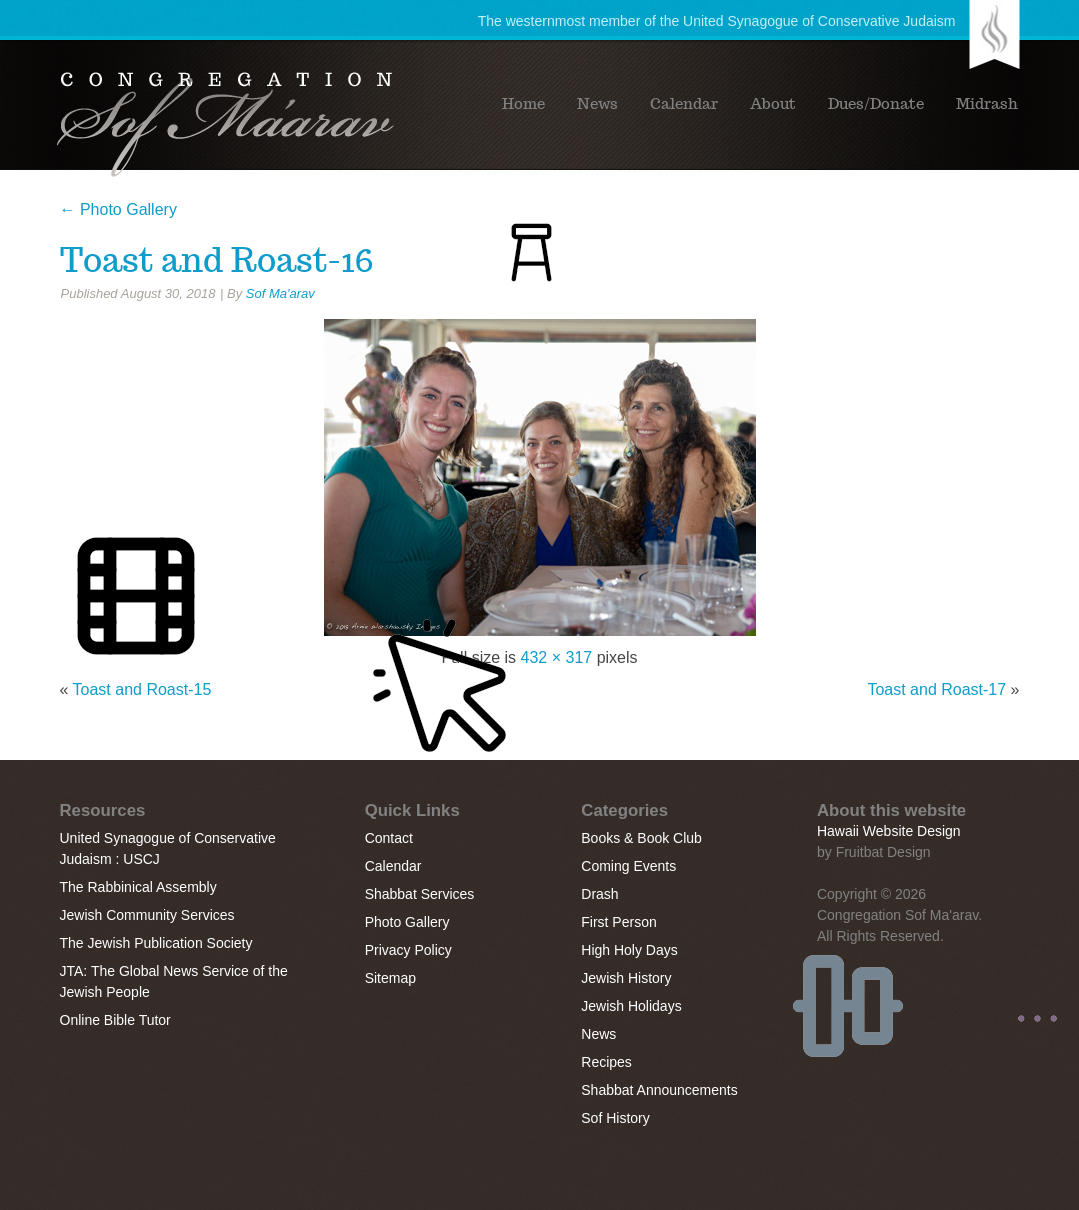 The height and width of the screenshot is (1210, 1079). What do you see at coordinates (136, 596) in the screenshot?
I see `access video or movie content` at bounding box center [136, 596].